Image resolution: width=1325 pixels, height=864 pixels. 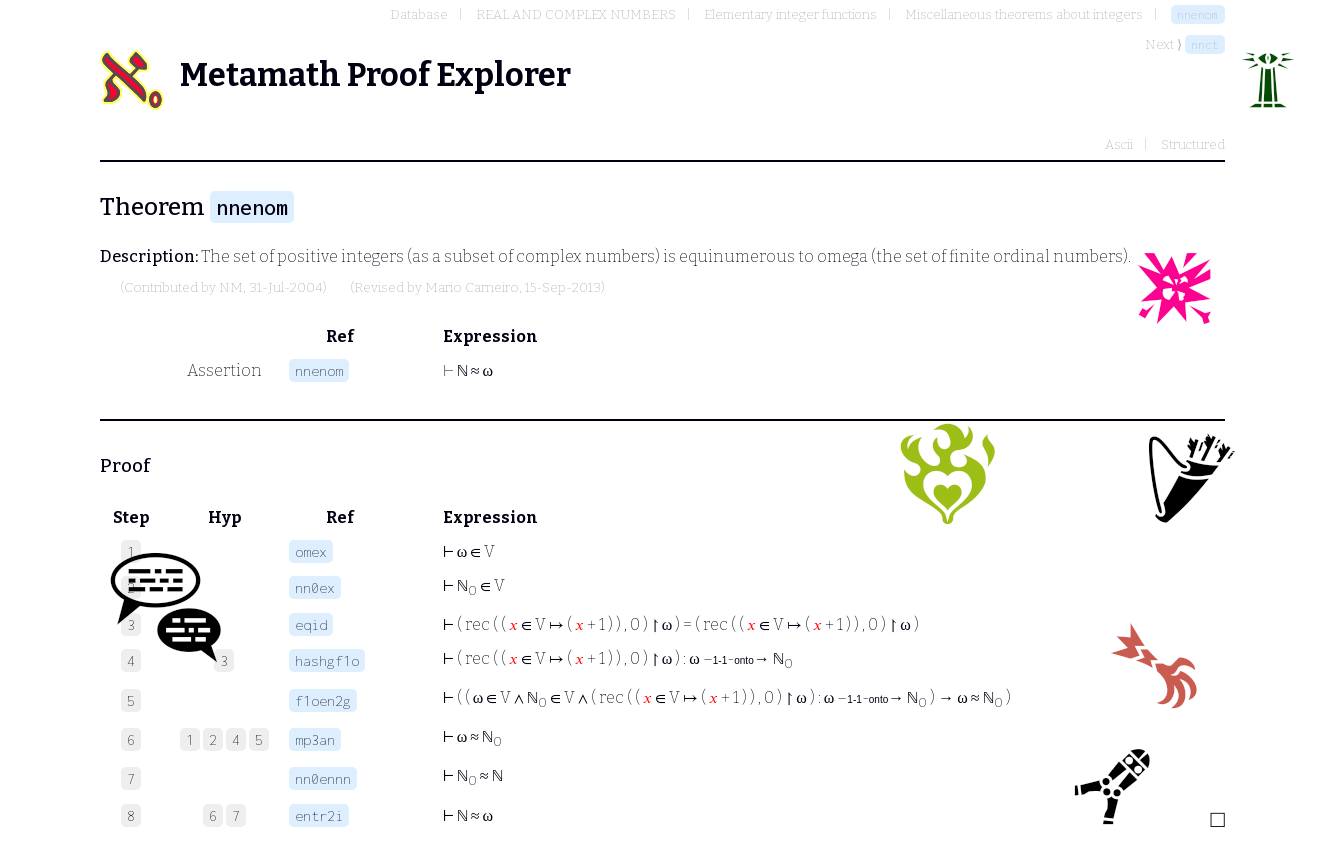 I want to click on trigger an explosion or blast effect, so click(x=1174, y=289).